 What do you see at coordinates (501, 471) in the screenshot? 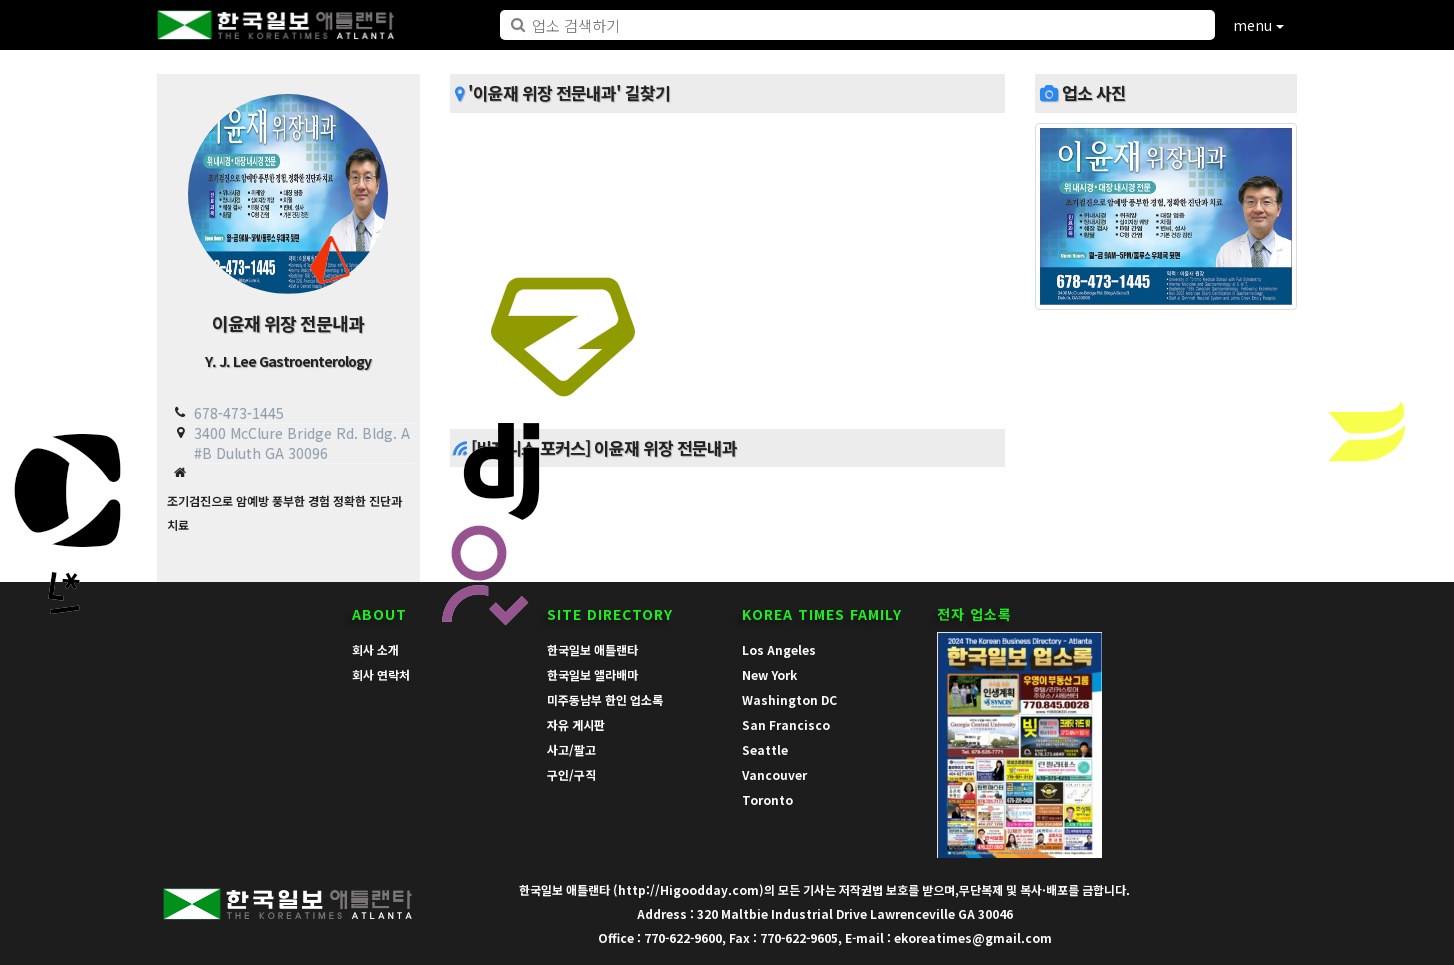
I see `Django web framework logo` at bounding box center [501, 471].